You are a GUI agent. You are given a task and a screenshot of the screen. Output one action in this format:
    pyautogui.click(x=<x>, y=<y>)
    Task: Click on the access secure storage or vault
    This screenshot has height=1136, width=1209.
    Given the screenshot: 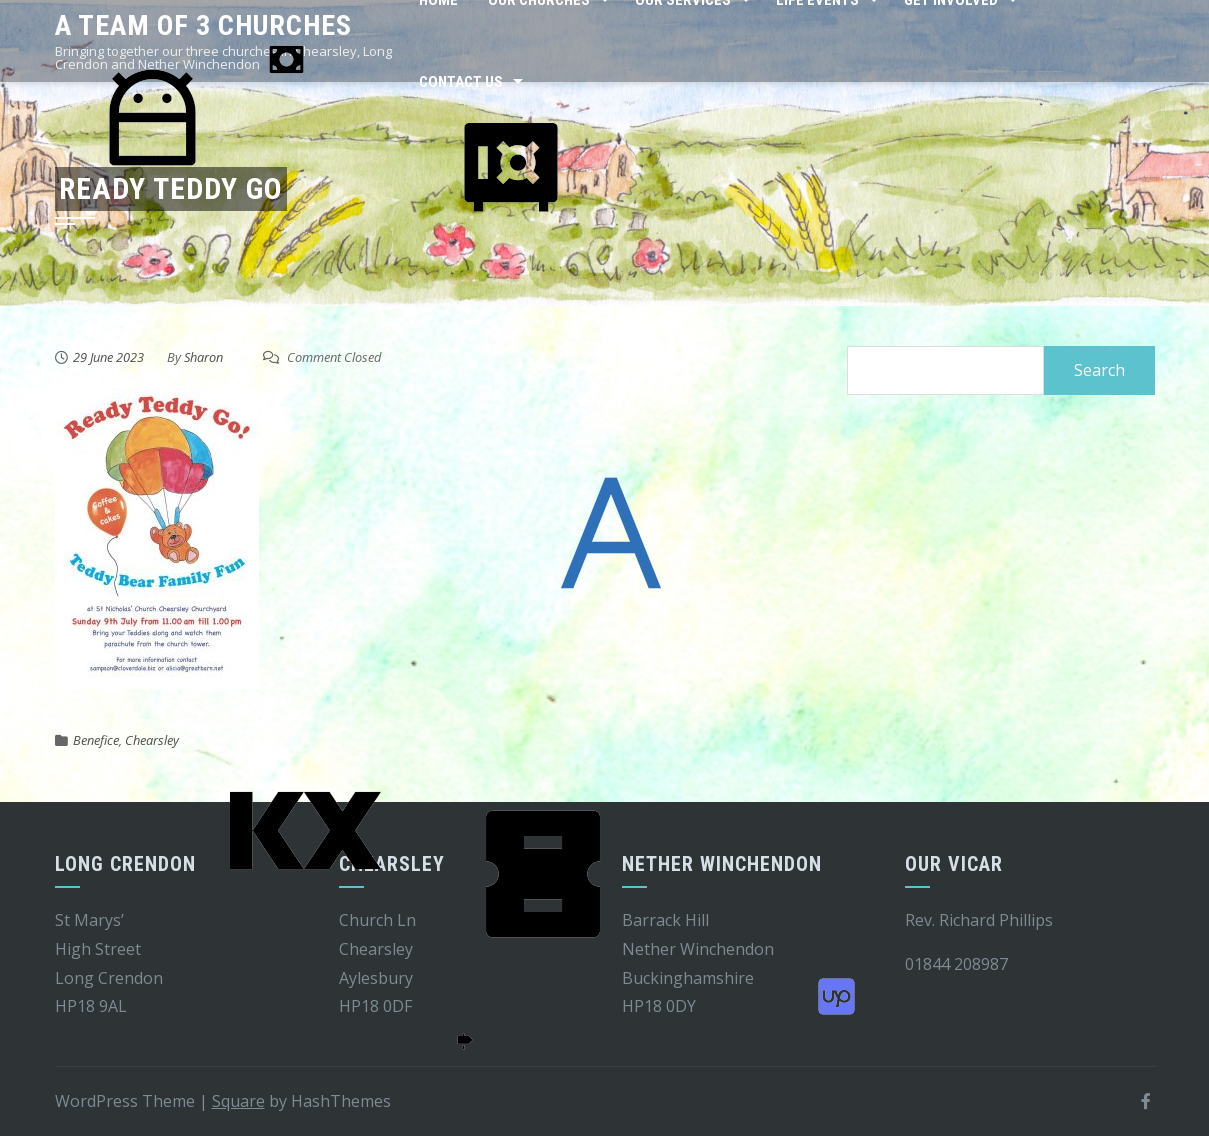 What is the action you would take?
    pyautogui.click(x=511, y=165)
    